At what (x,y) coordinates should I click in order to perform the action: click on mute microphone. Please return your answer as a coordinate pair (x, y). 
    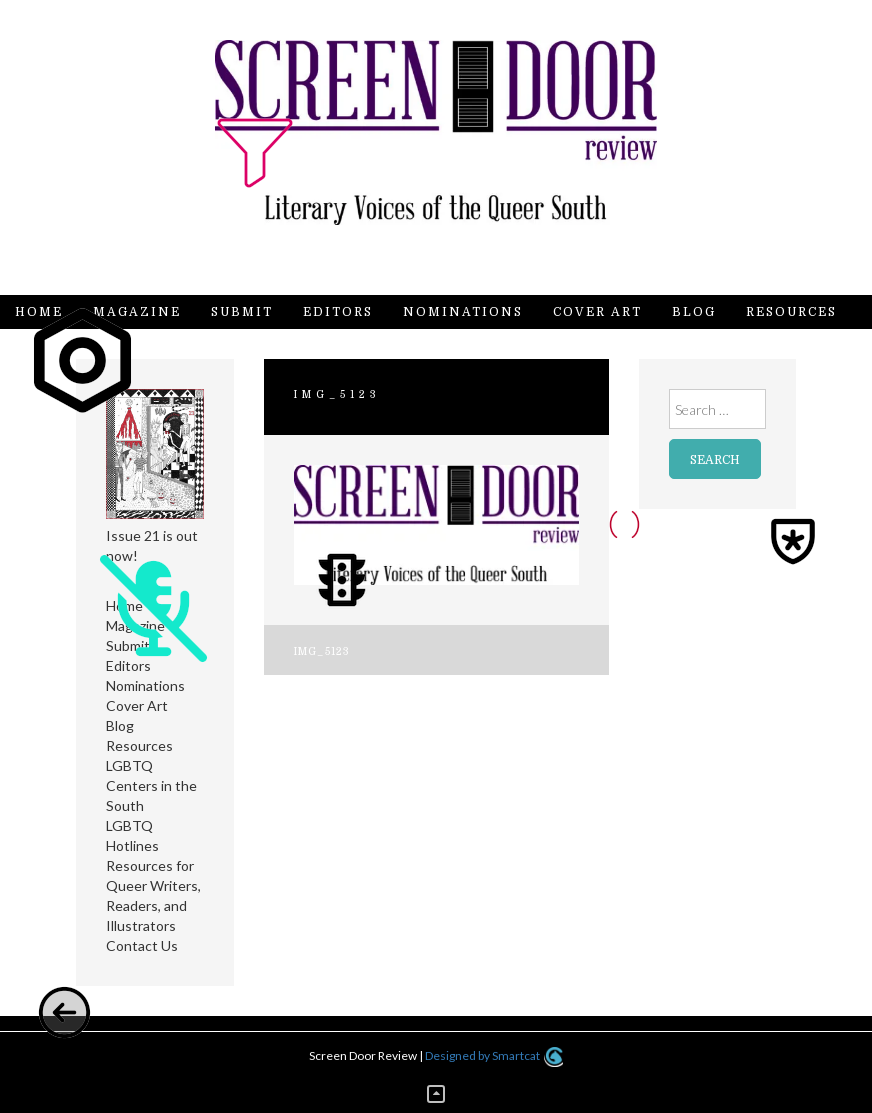
    Looking at the image, I should click on (153, 608).